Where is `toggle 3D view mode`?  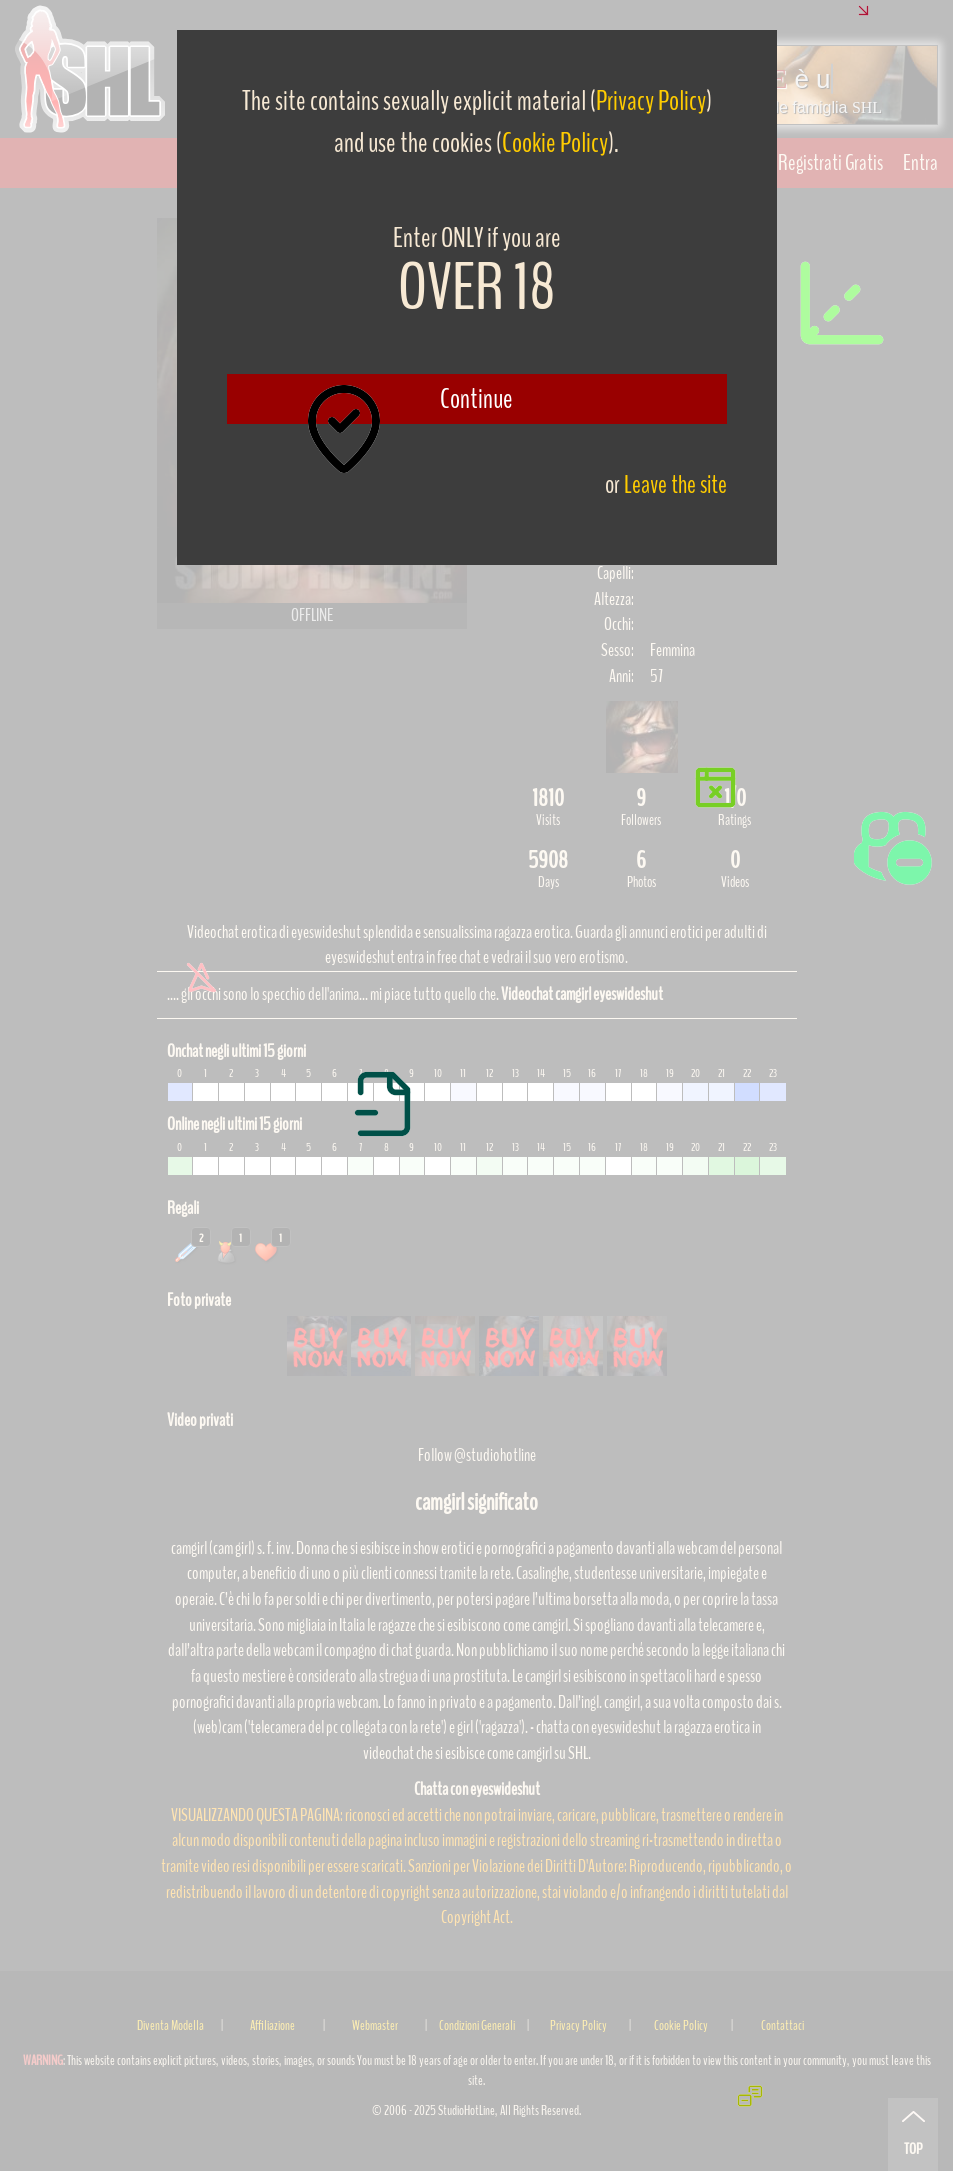 toggle 3D view mode is located at coordinates (842, 303).